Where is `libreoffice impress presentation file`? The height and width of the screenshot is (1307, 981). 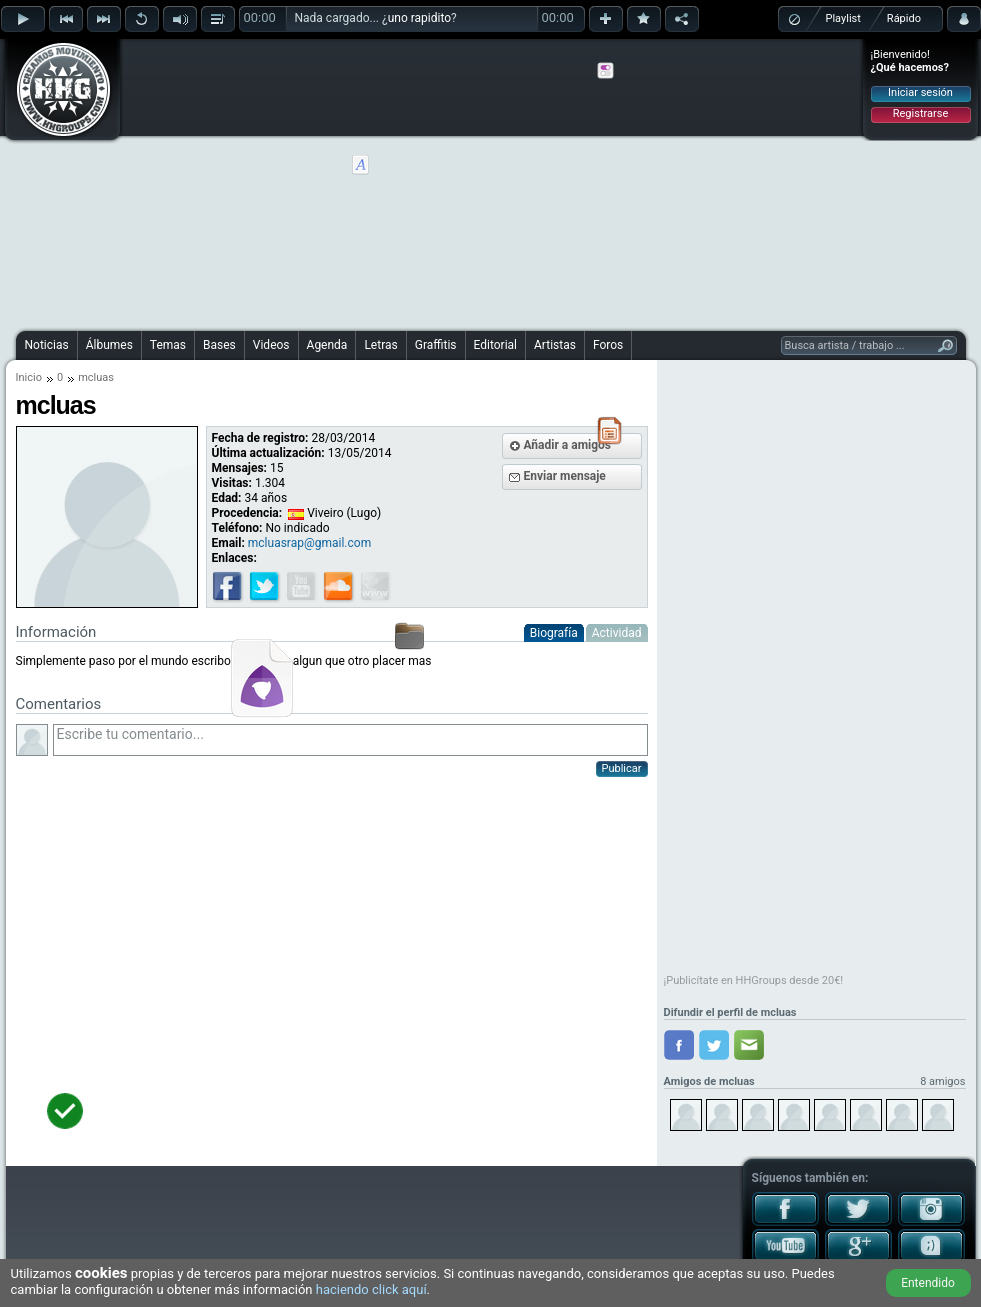
libreoffice impress presentation file is located at coordinates (609, 430).